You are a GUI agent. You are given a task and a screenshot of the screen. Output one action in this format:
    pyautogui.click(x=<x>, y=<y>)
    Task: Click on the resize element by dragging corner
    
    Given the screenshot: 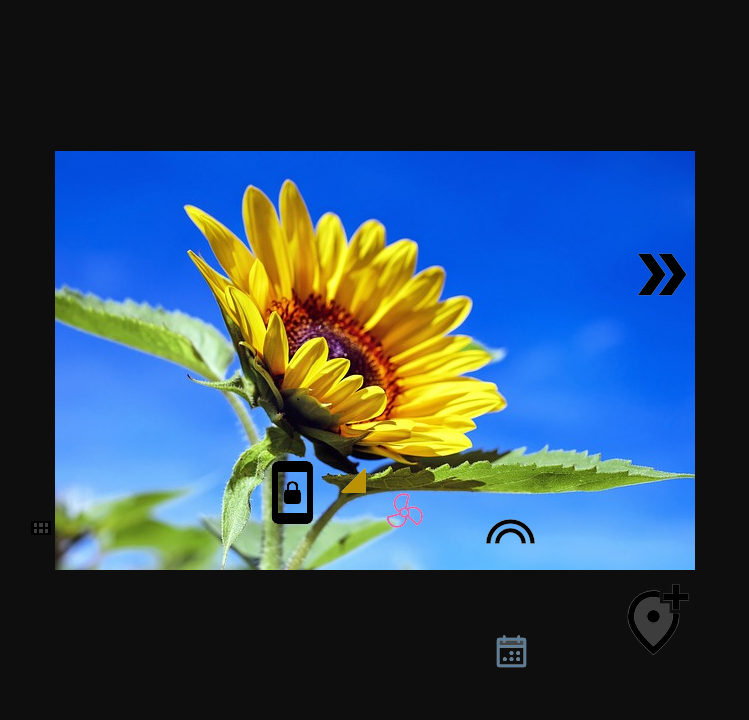 What is the action you would take?
    pyautogui.click(x=355, y=482)
    